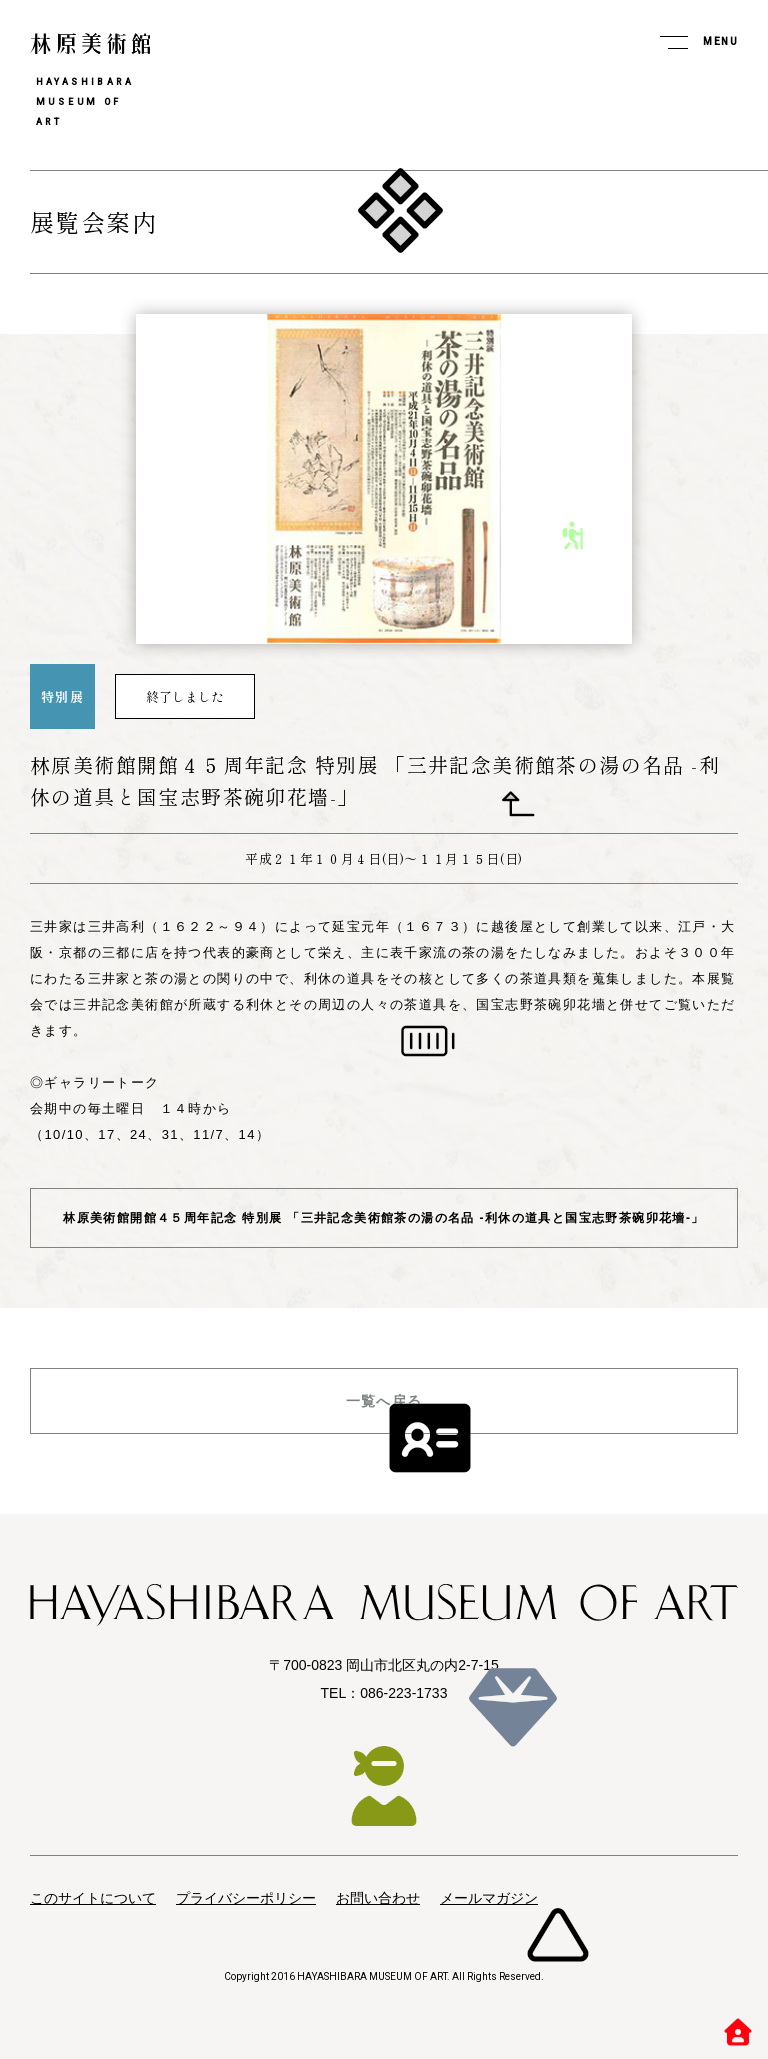  Describe the element at coordinates (384, 1786) in the screenshot. I see `switch to incognito or private mode` at that location.